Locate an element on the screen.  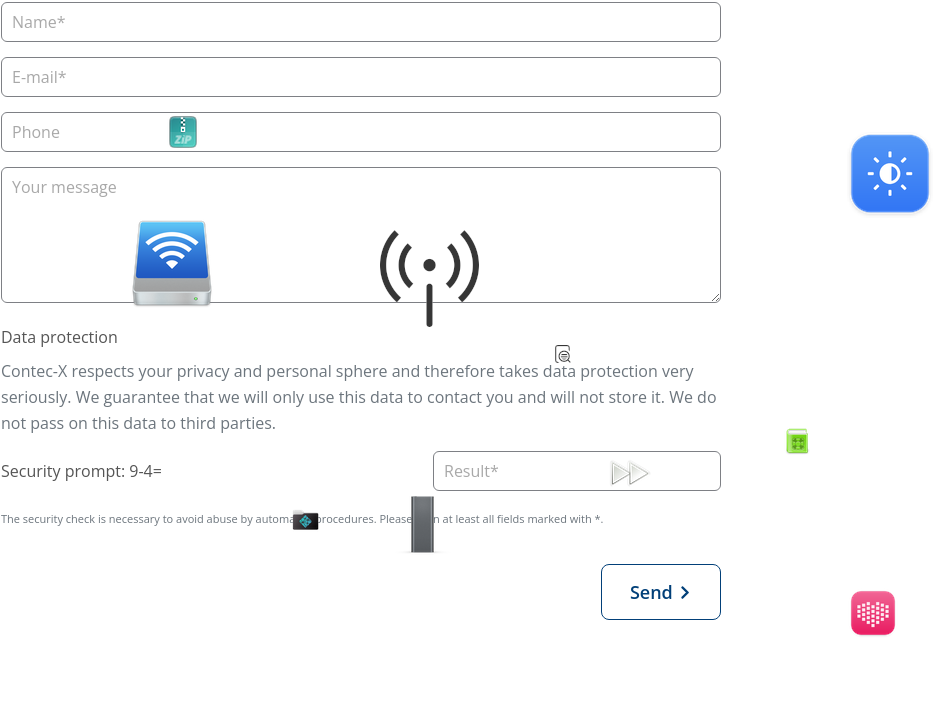
iPod nano device connected is located at coordinates (422, 525).